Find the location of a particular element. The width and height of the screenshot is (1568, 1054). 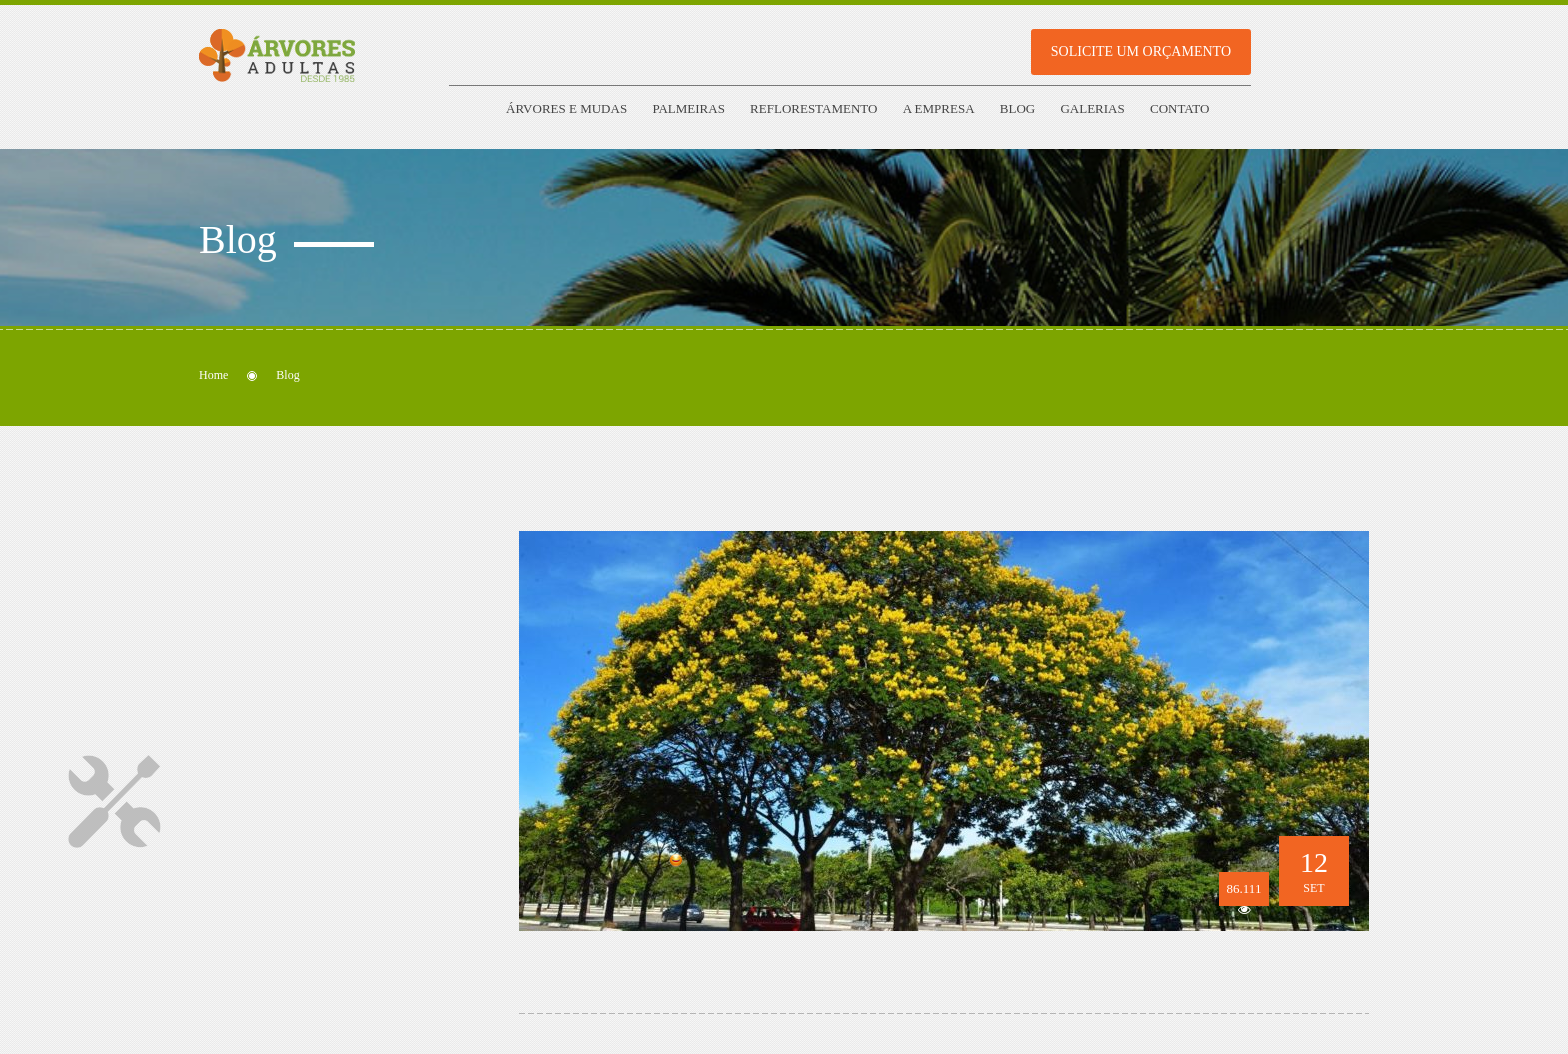

access system settings and preferences is located at coordinates (114, 801).